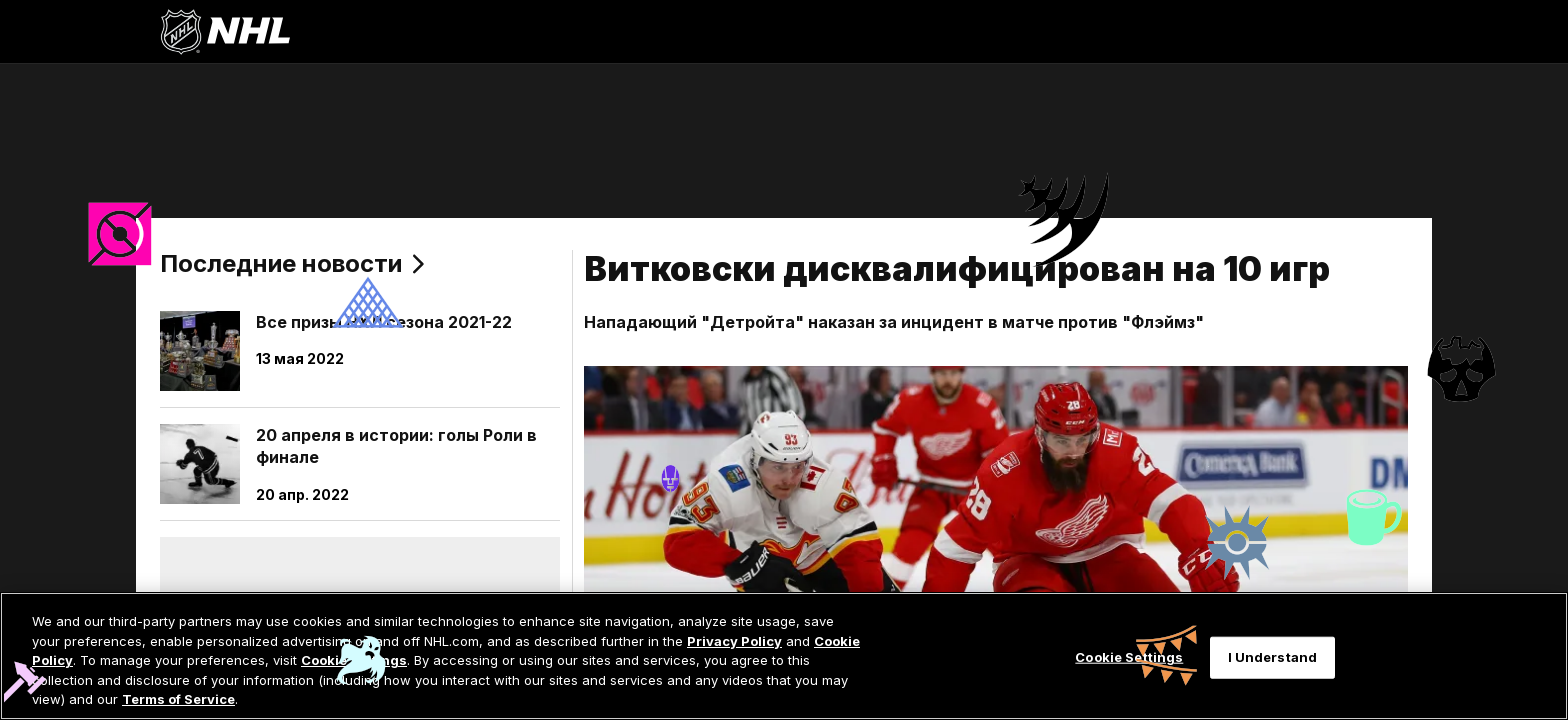  I want to click on access a café or coffee shop feature, so click(1371, 516).